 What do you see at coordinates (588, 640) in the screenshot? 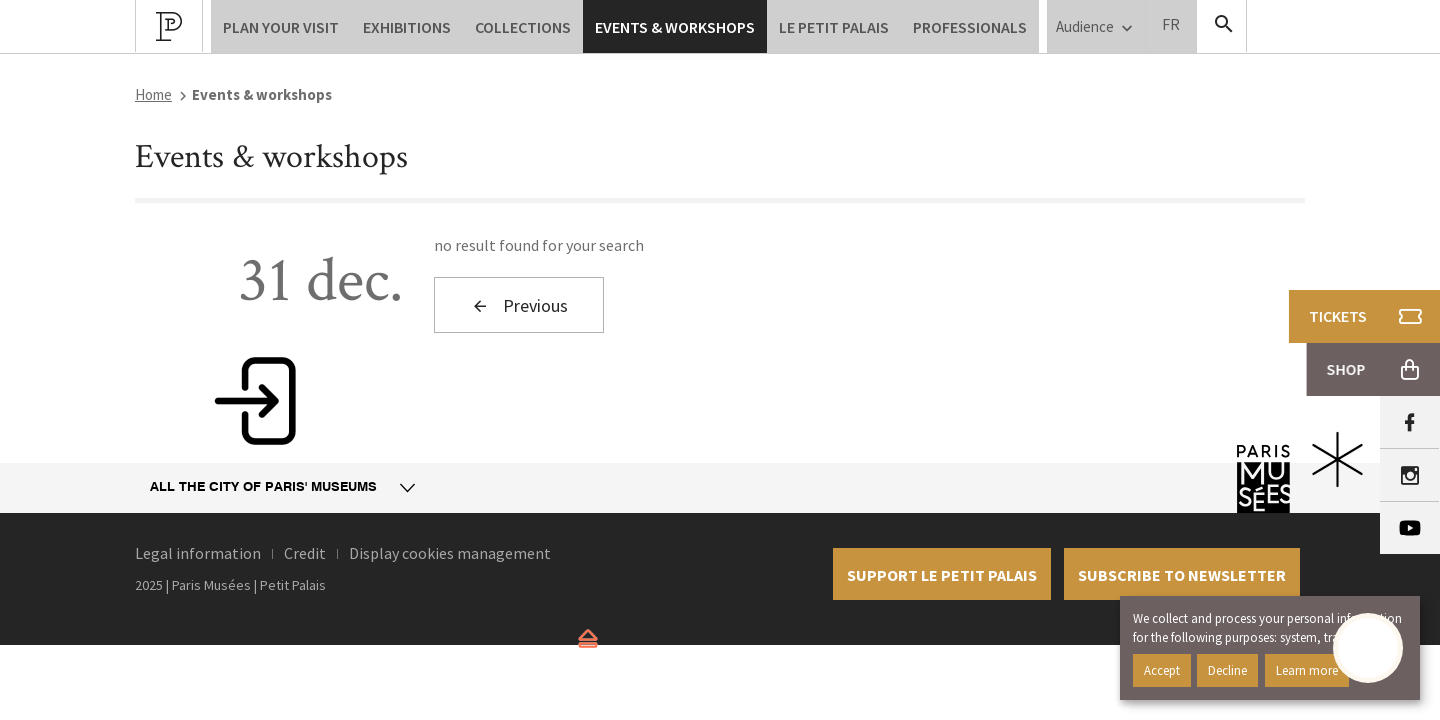
I see `eject media or removable device` at bounding box center [588, 640].